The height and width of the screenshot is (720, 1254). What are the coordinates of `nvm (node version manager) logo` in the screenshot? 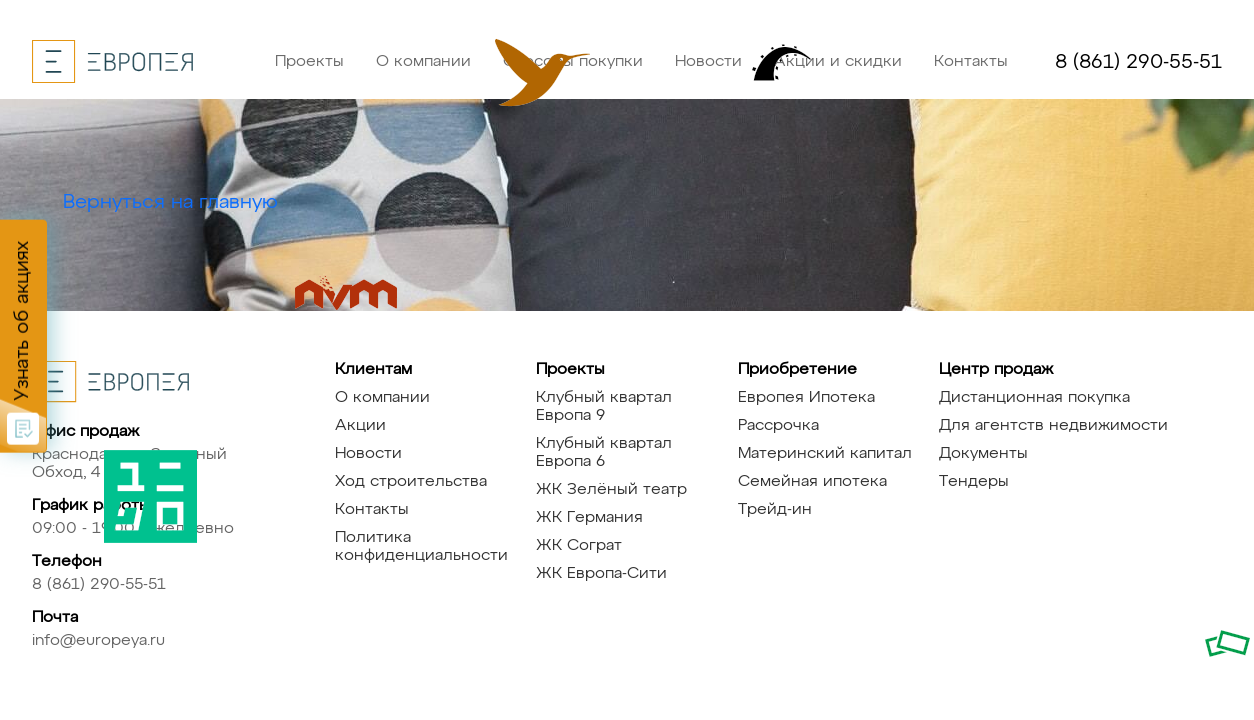 It's located at (346, 293).